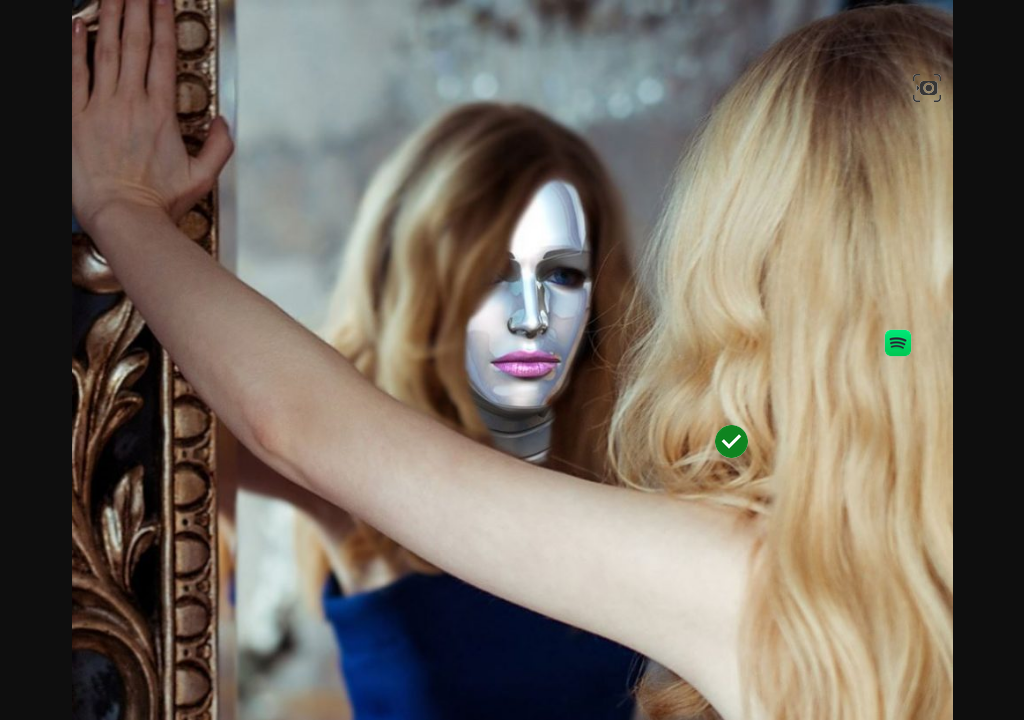 The width and height of the screenshot is (1024, 720). Describe the element at coordinates (731, 441) in the screenshot. I see `confirm or accept a calculation` at that location.